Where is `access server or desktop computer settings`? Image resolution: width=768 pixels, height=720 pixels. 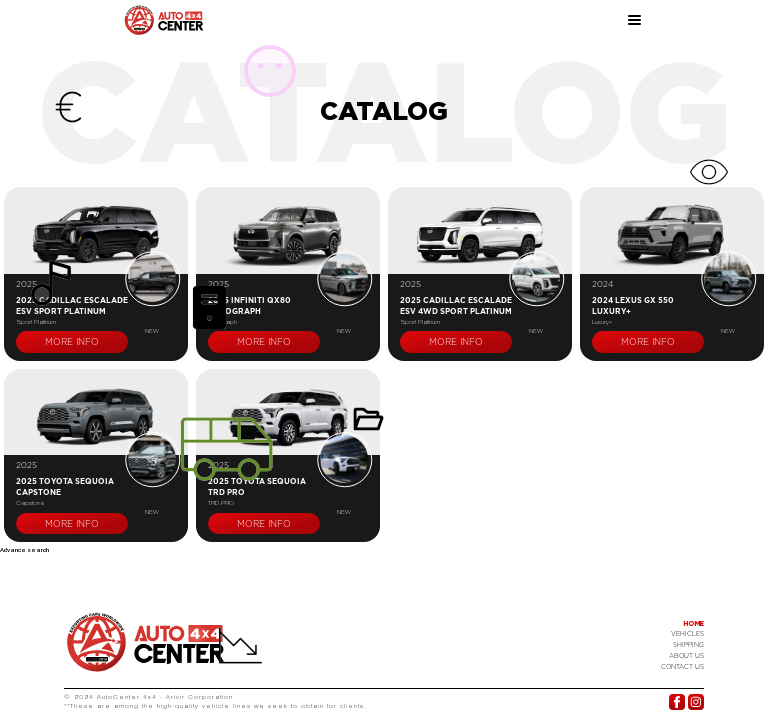 access server or desktop computer settings is located at coordinates (209, 307).